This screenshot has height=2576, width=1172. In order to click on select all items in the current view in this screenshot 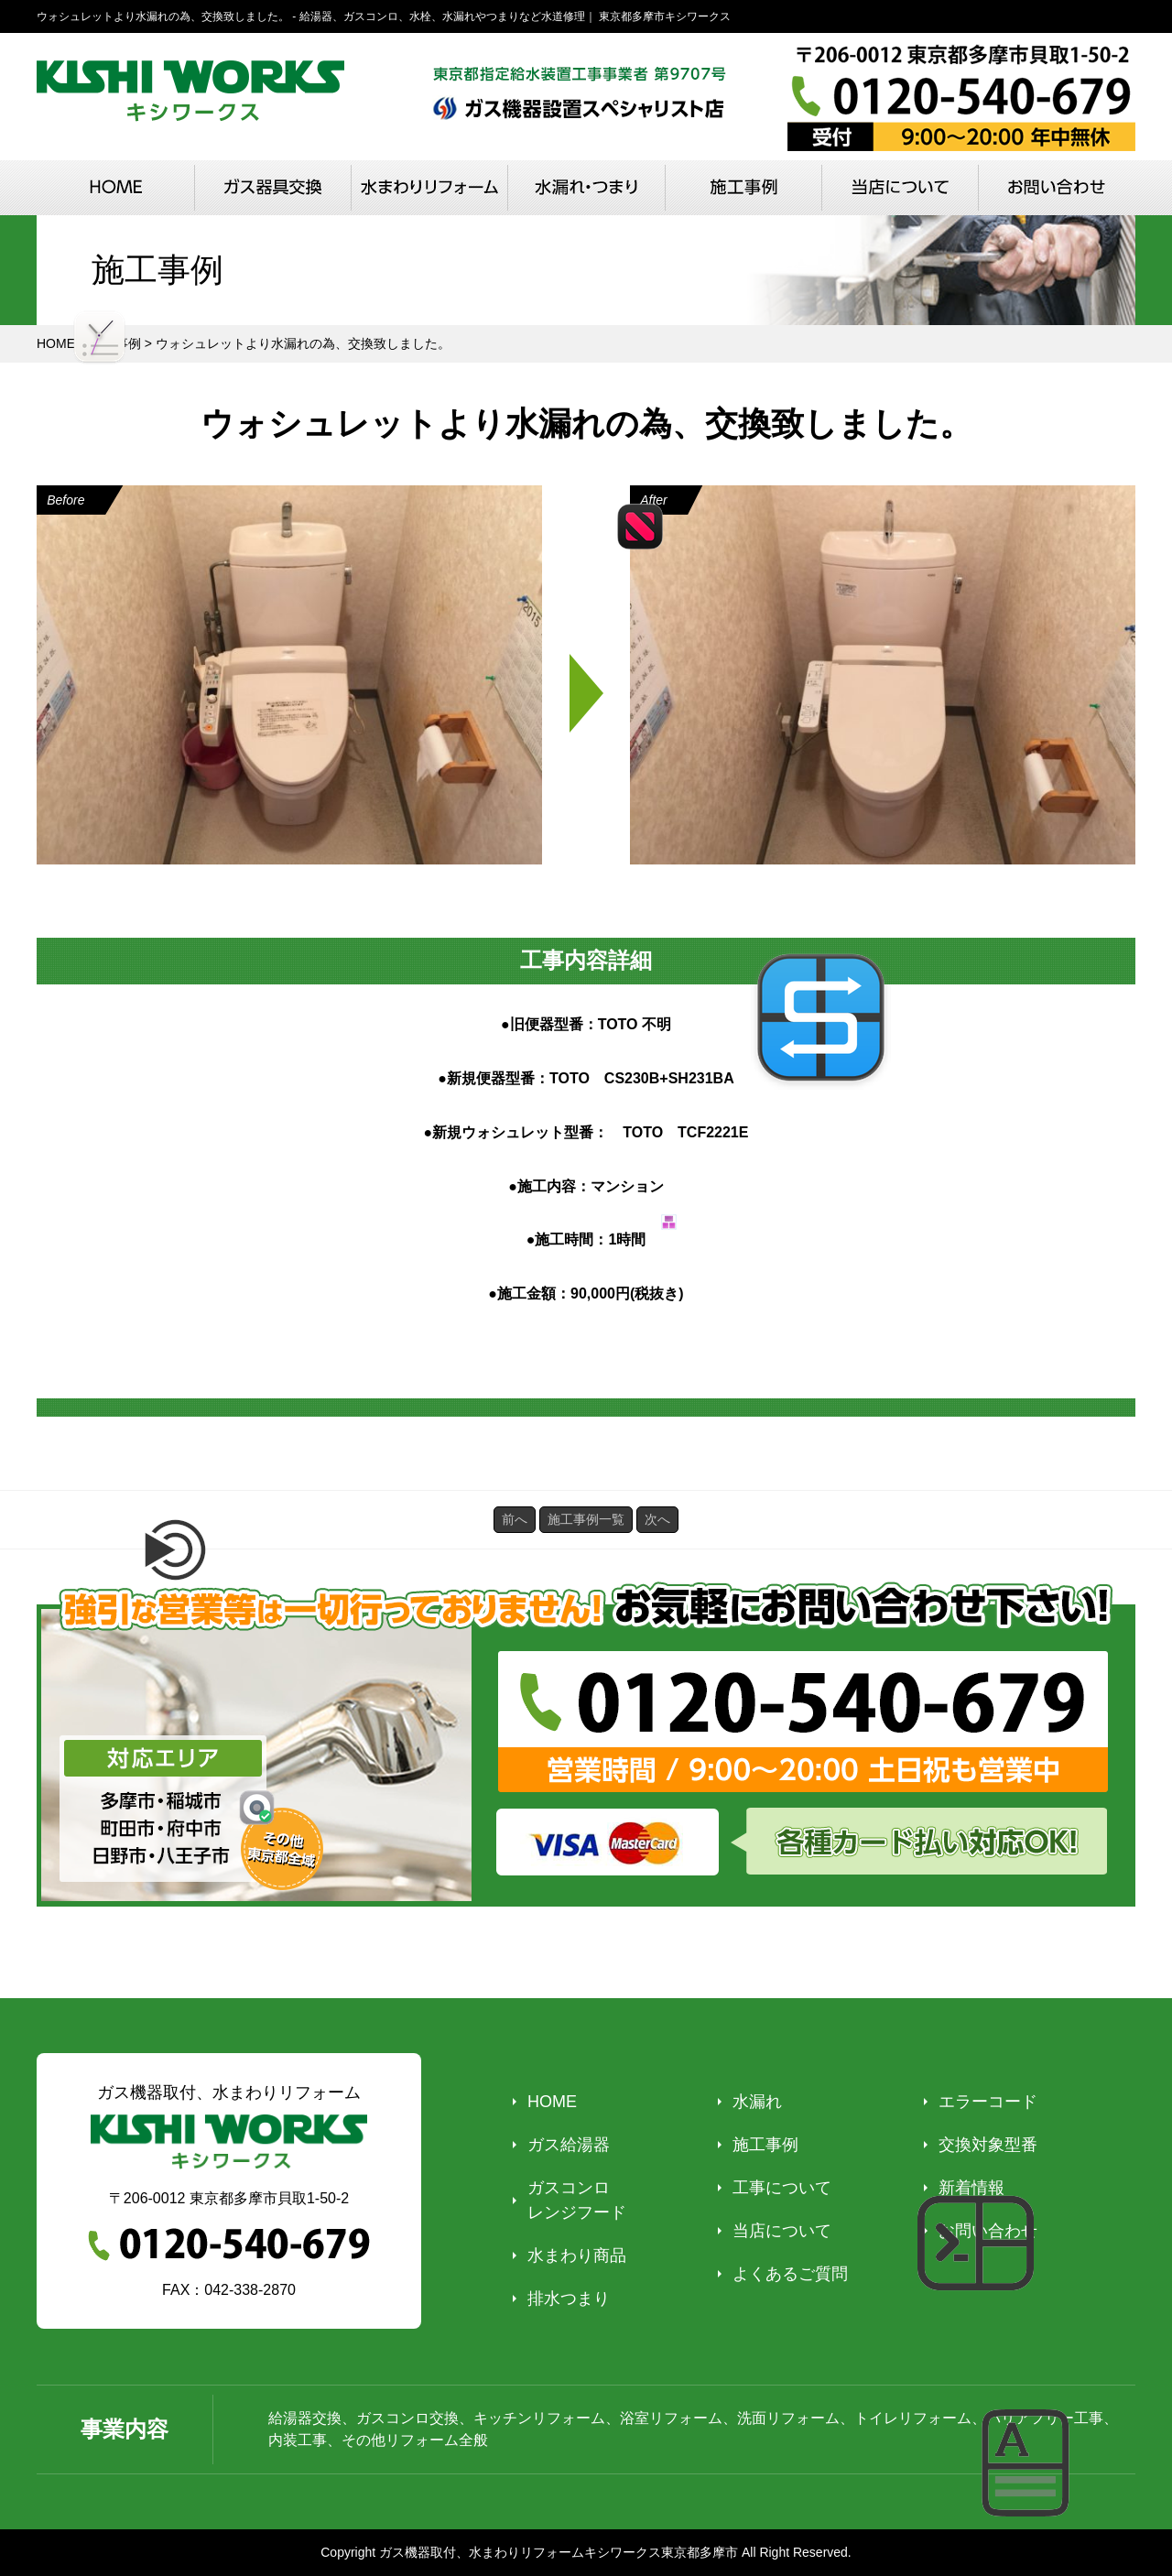, I will do `click(668, 1222)`.